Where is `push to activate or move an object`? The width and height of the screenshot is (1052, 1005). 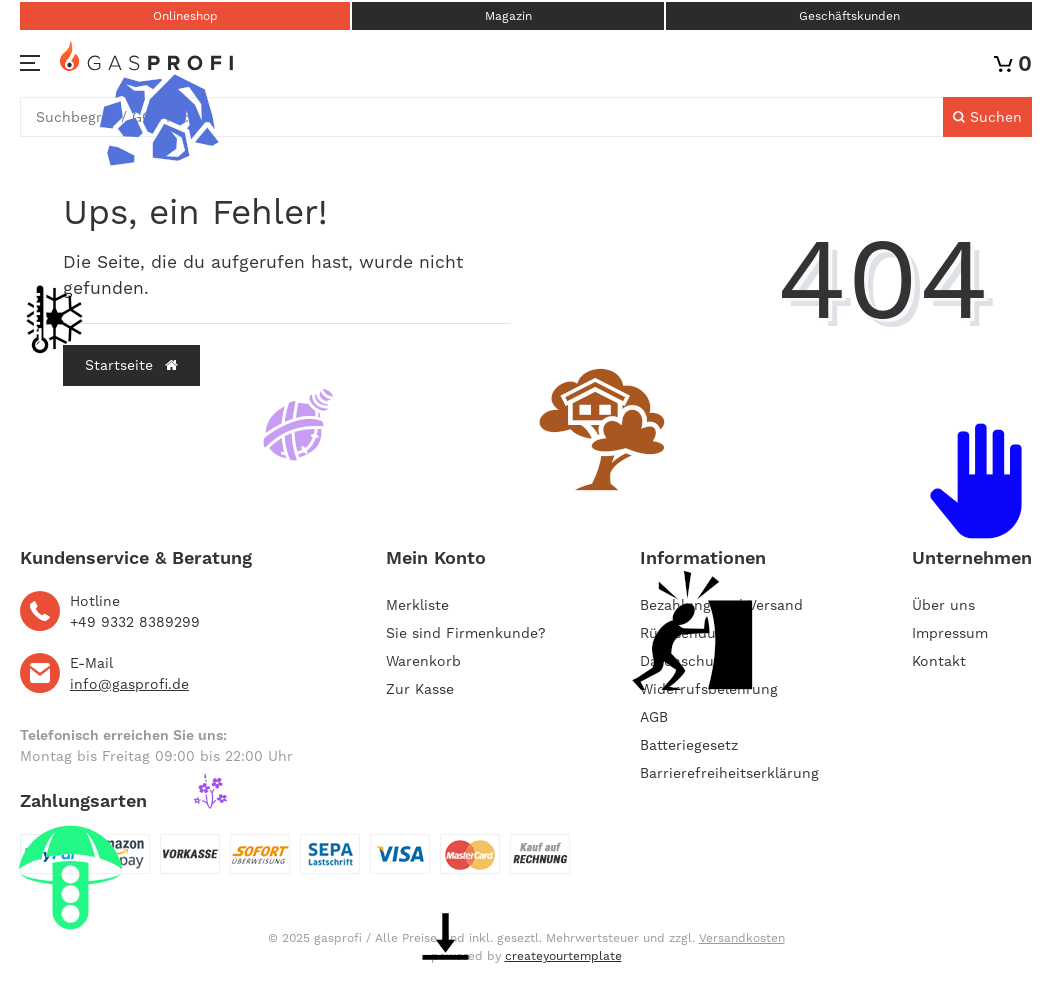
push to activate or move an object is located at coordinates (692, 629).